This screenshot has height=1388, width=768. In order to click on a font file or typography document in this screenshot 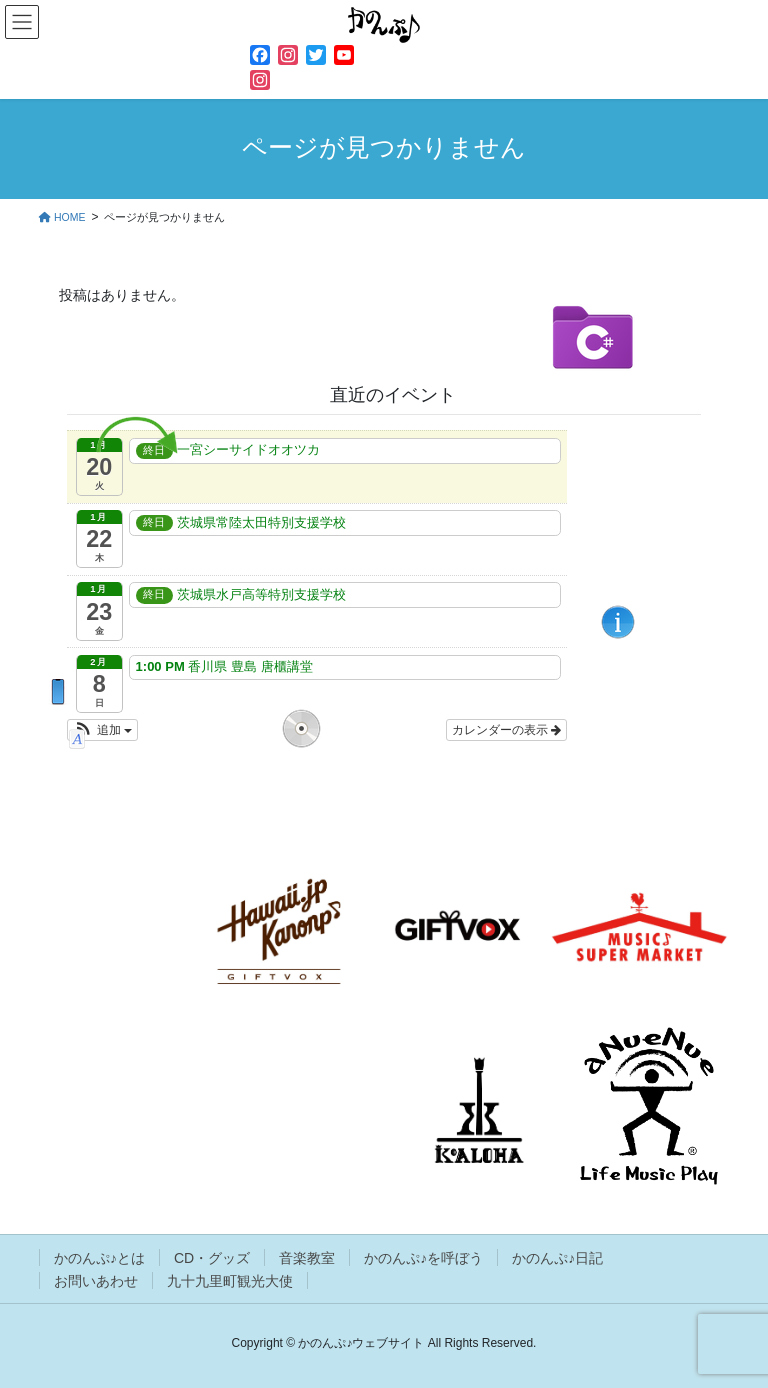, I will do `click(77, 739)`.